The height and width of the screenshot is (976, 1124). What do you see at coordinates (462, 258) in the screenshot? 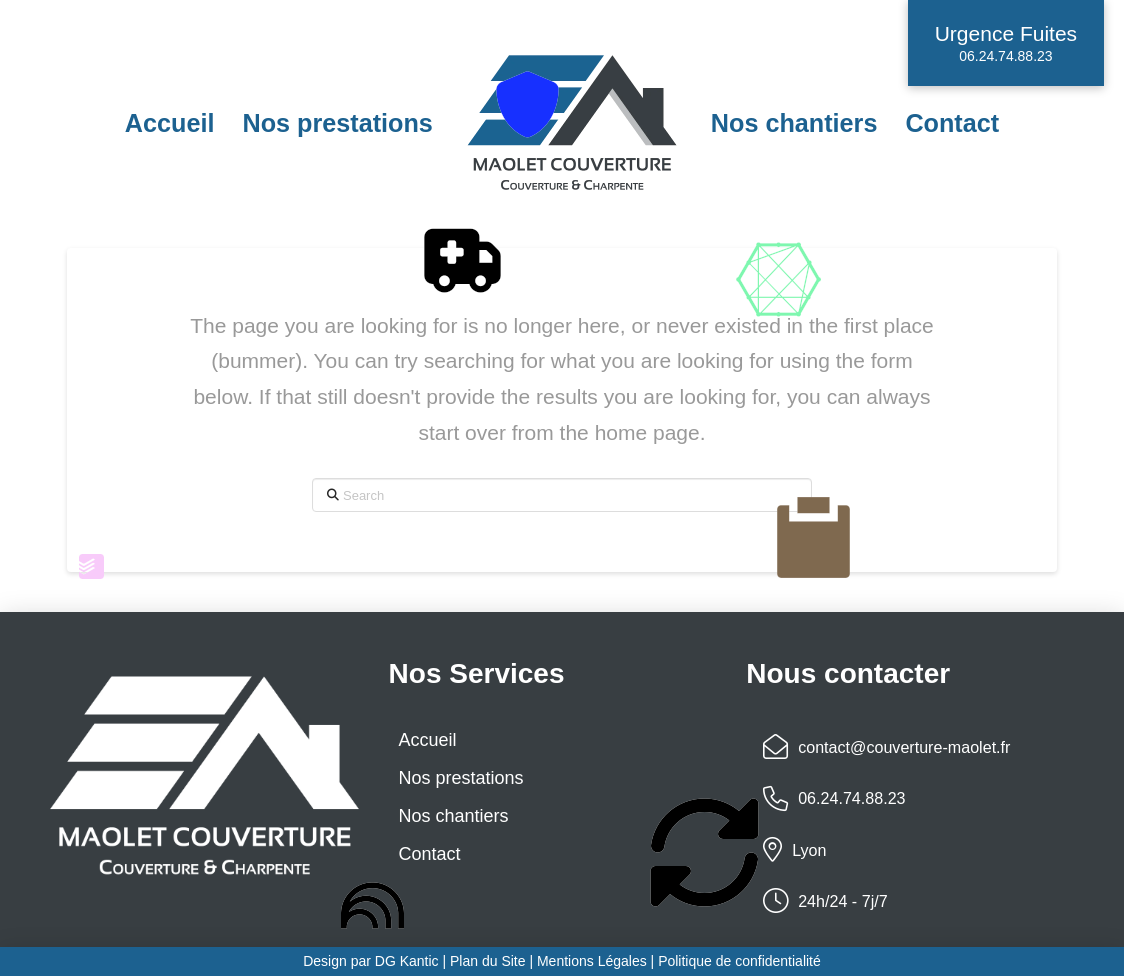
I see `request emergency medical services` at bounding box center [462, 258].